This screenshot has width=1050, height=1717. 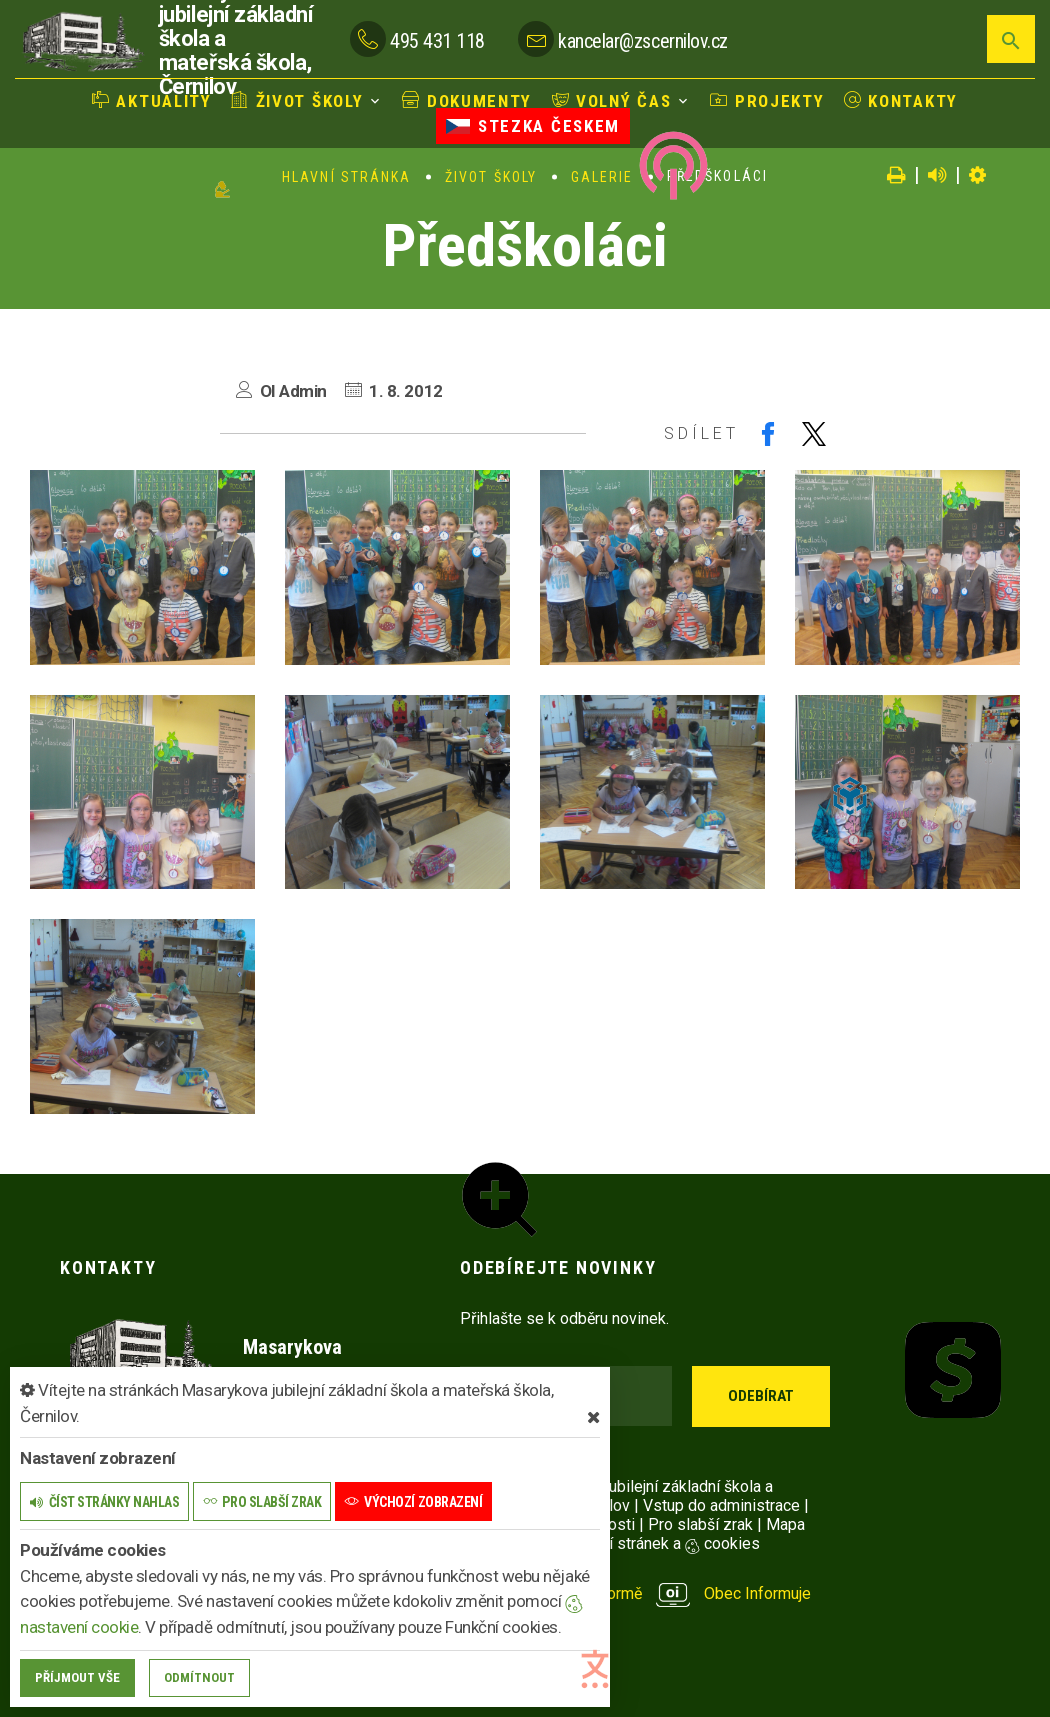 I want to click on open Cash App, so click(x=953, y=1370).